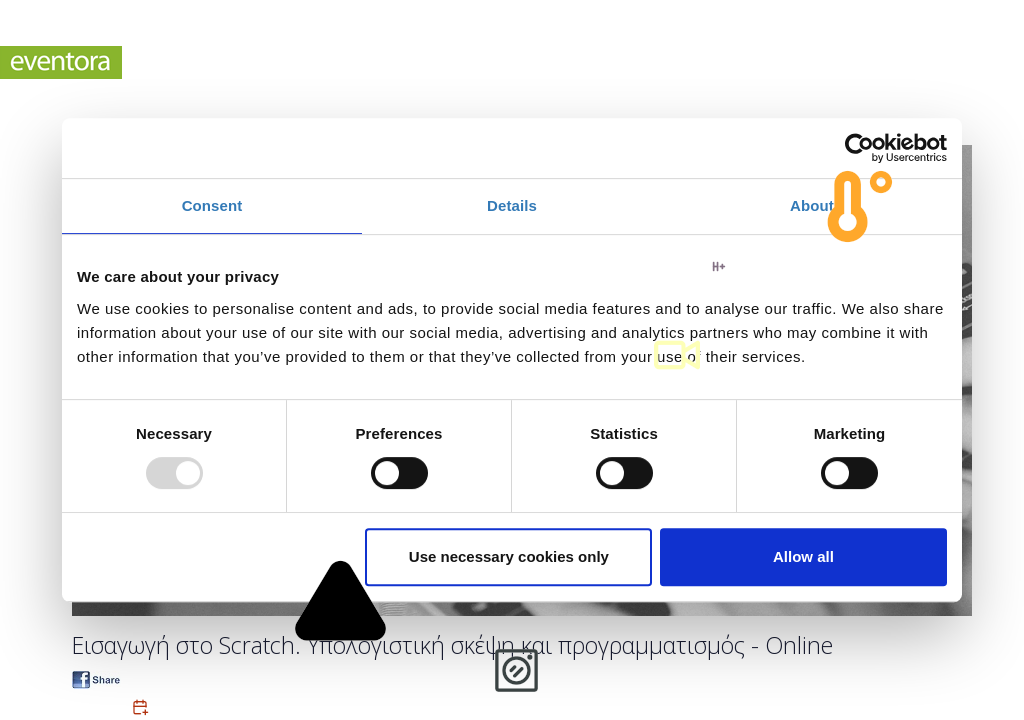  Describe the element at coordinates (340, 603) in the screenshot. I see `indicates a warning or alert status` at that location.